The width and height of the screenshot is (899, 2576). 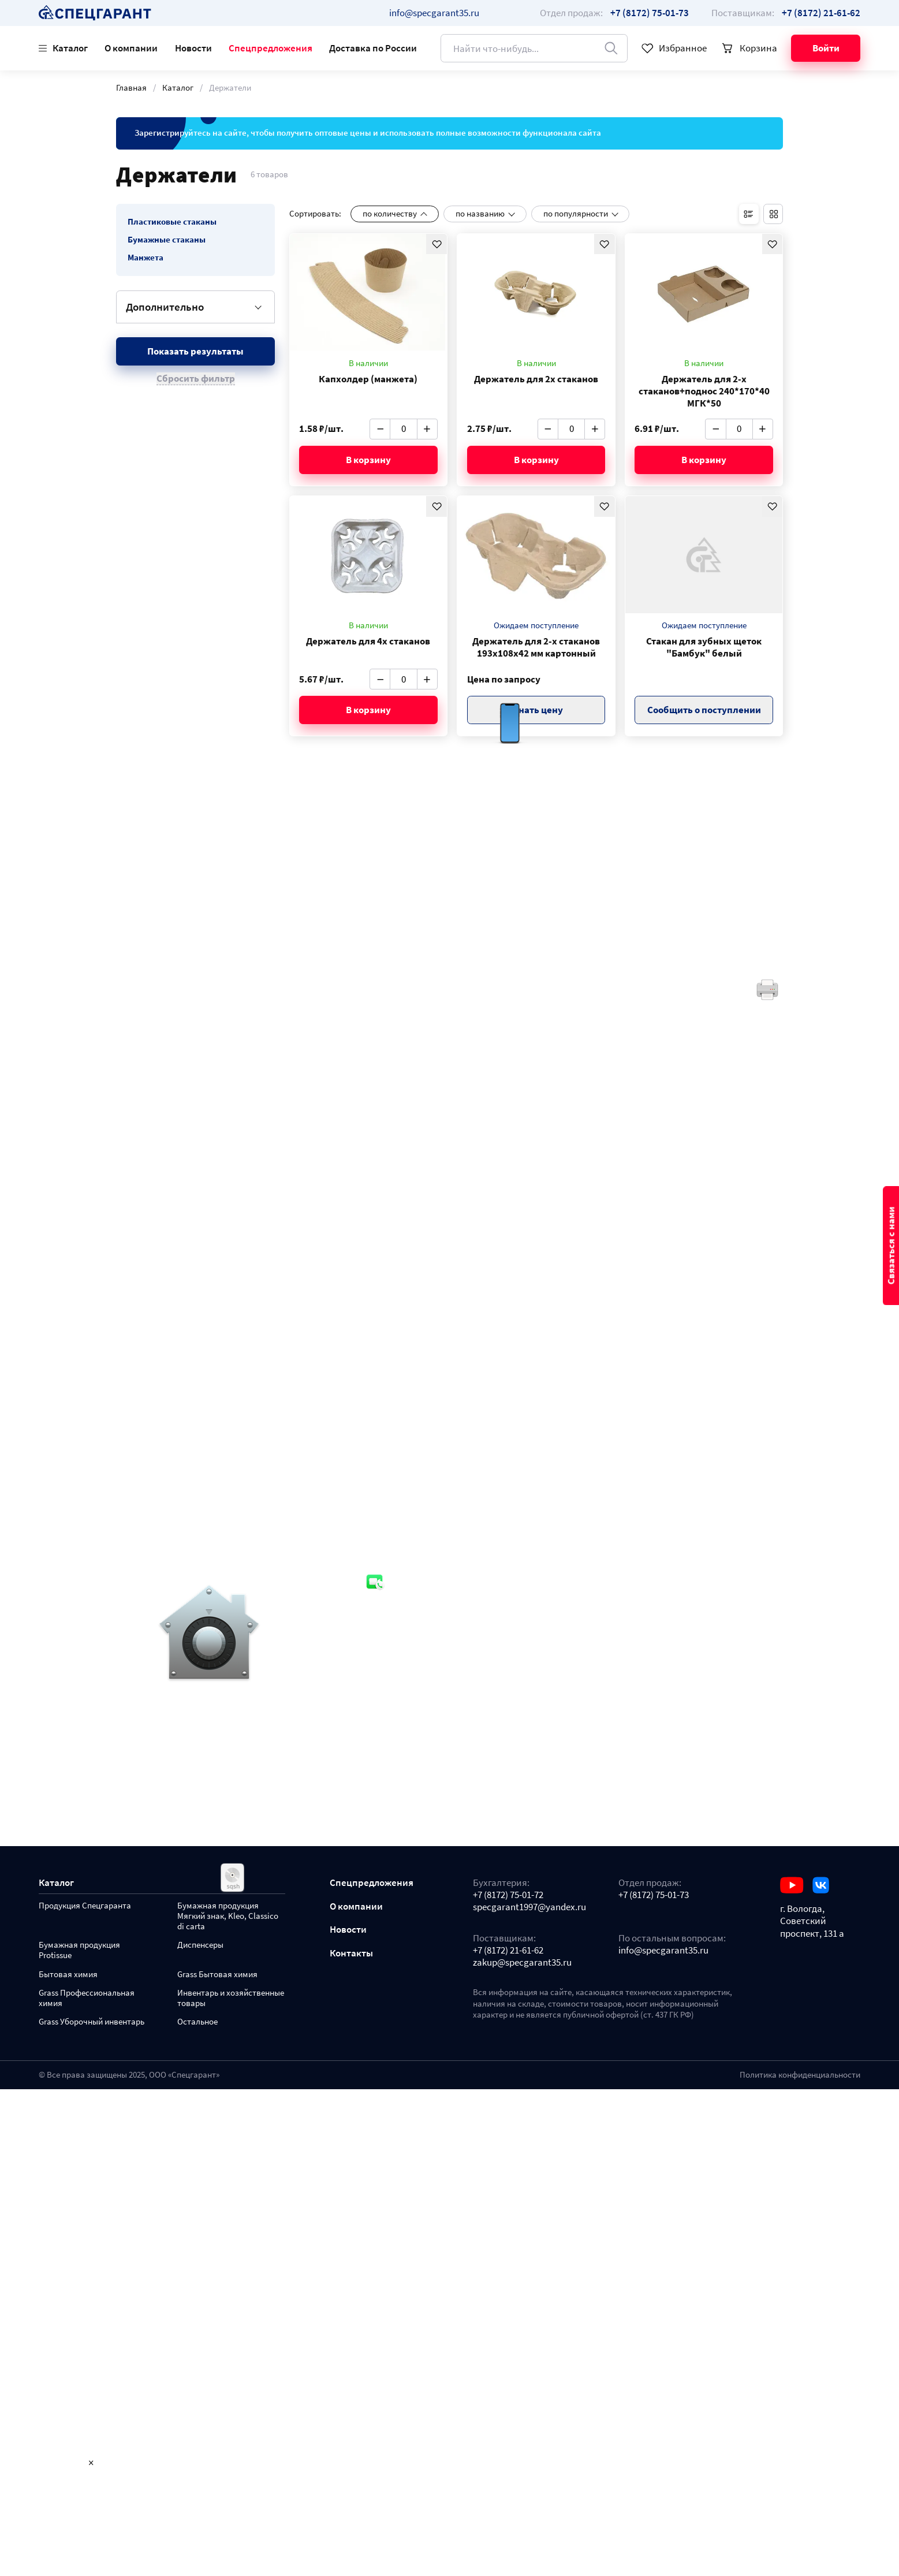 I want to click on print the current document, so click(x=767, y=990).